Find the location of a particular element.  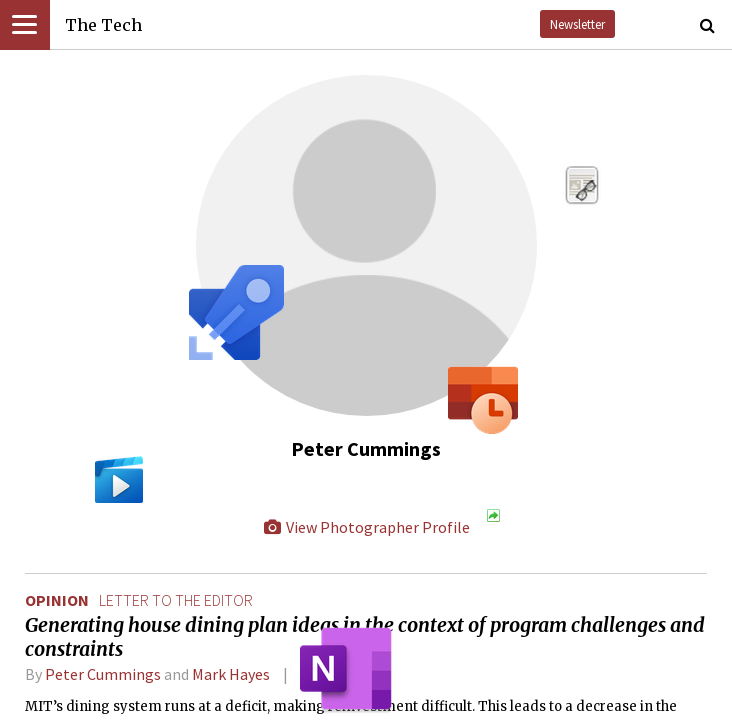

open timesheet application is located at coordinates (483, 399).